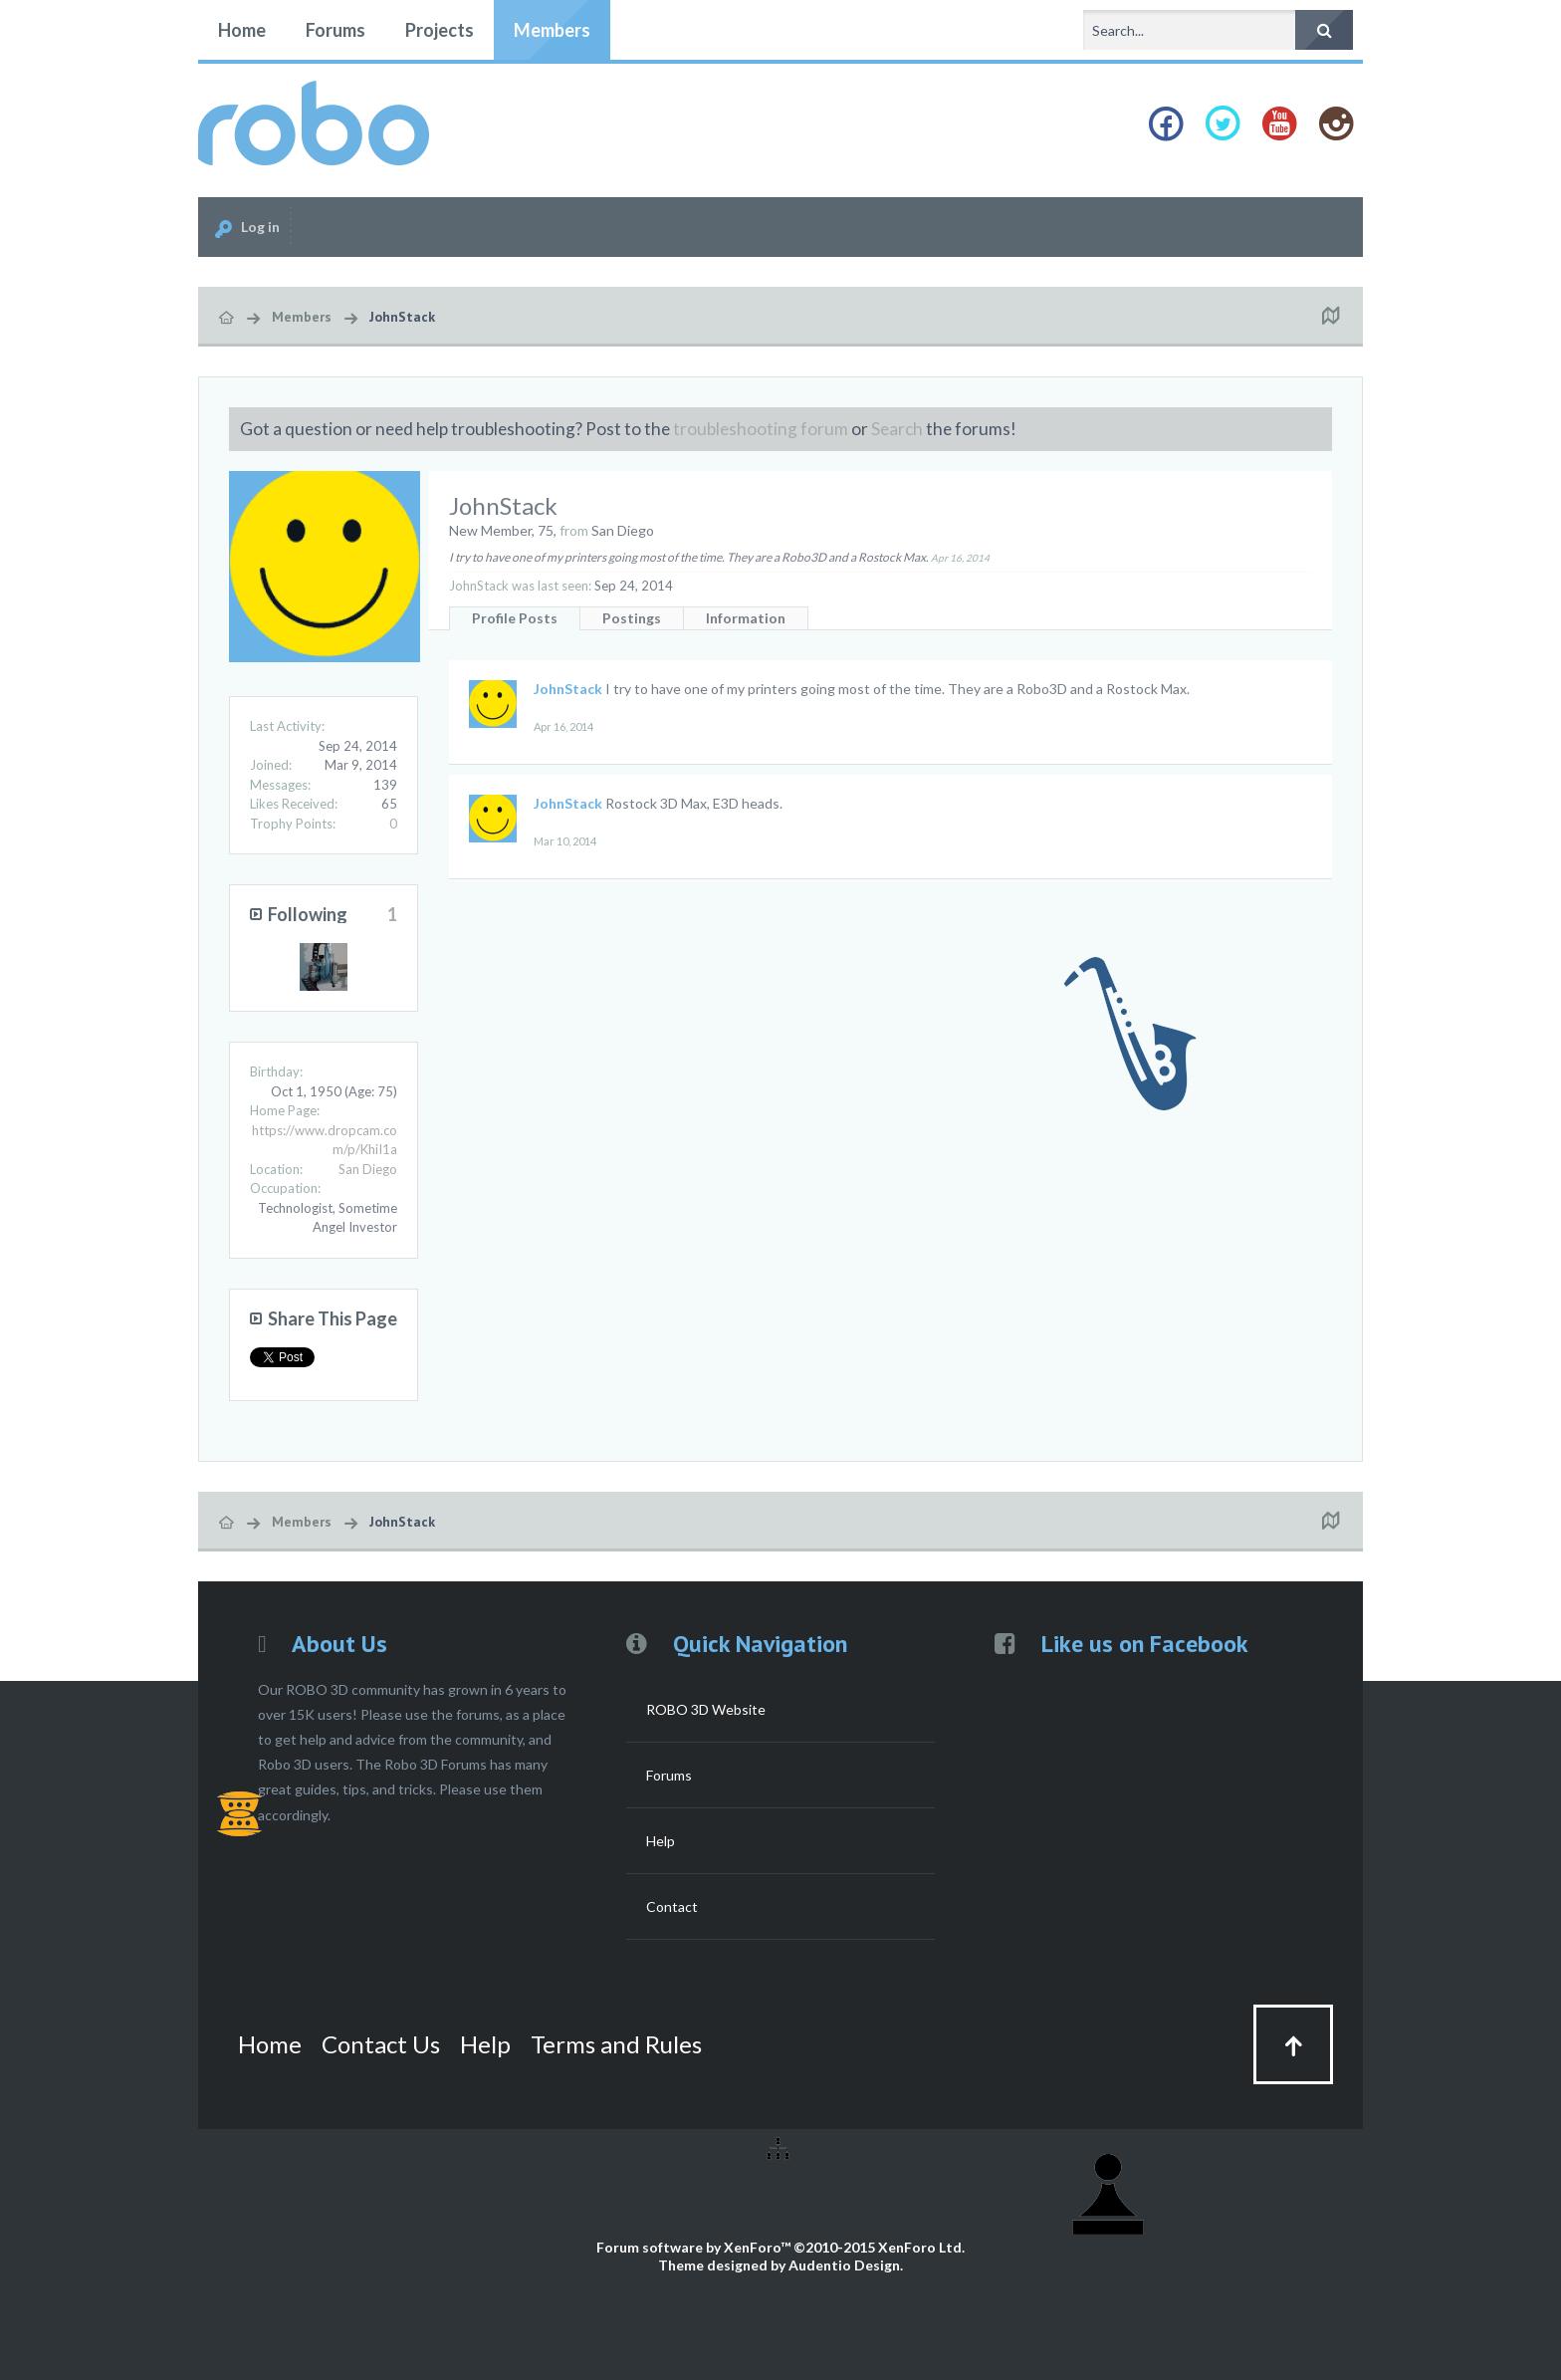 The width and height of the screenshot is (1561, 2380). I want to click on browse jazz or instrumental music, so click(1130, 1034).